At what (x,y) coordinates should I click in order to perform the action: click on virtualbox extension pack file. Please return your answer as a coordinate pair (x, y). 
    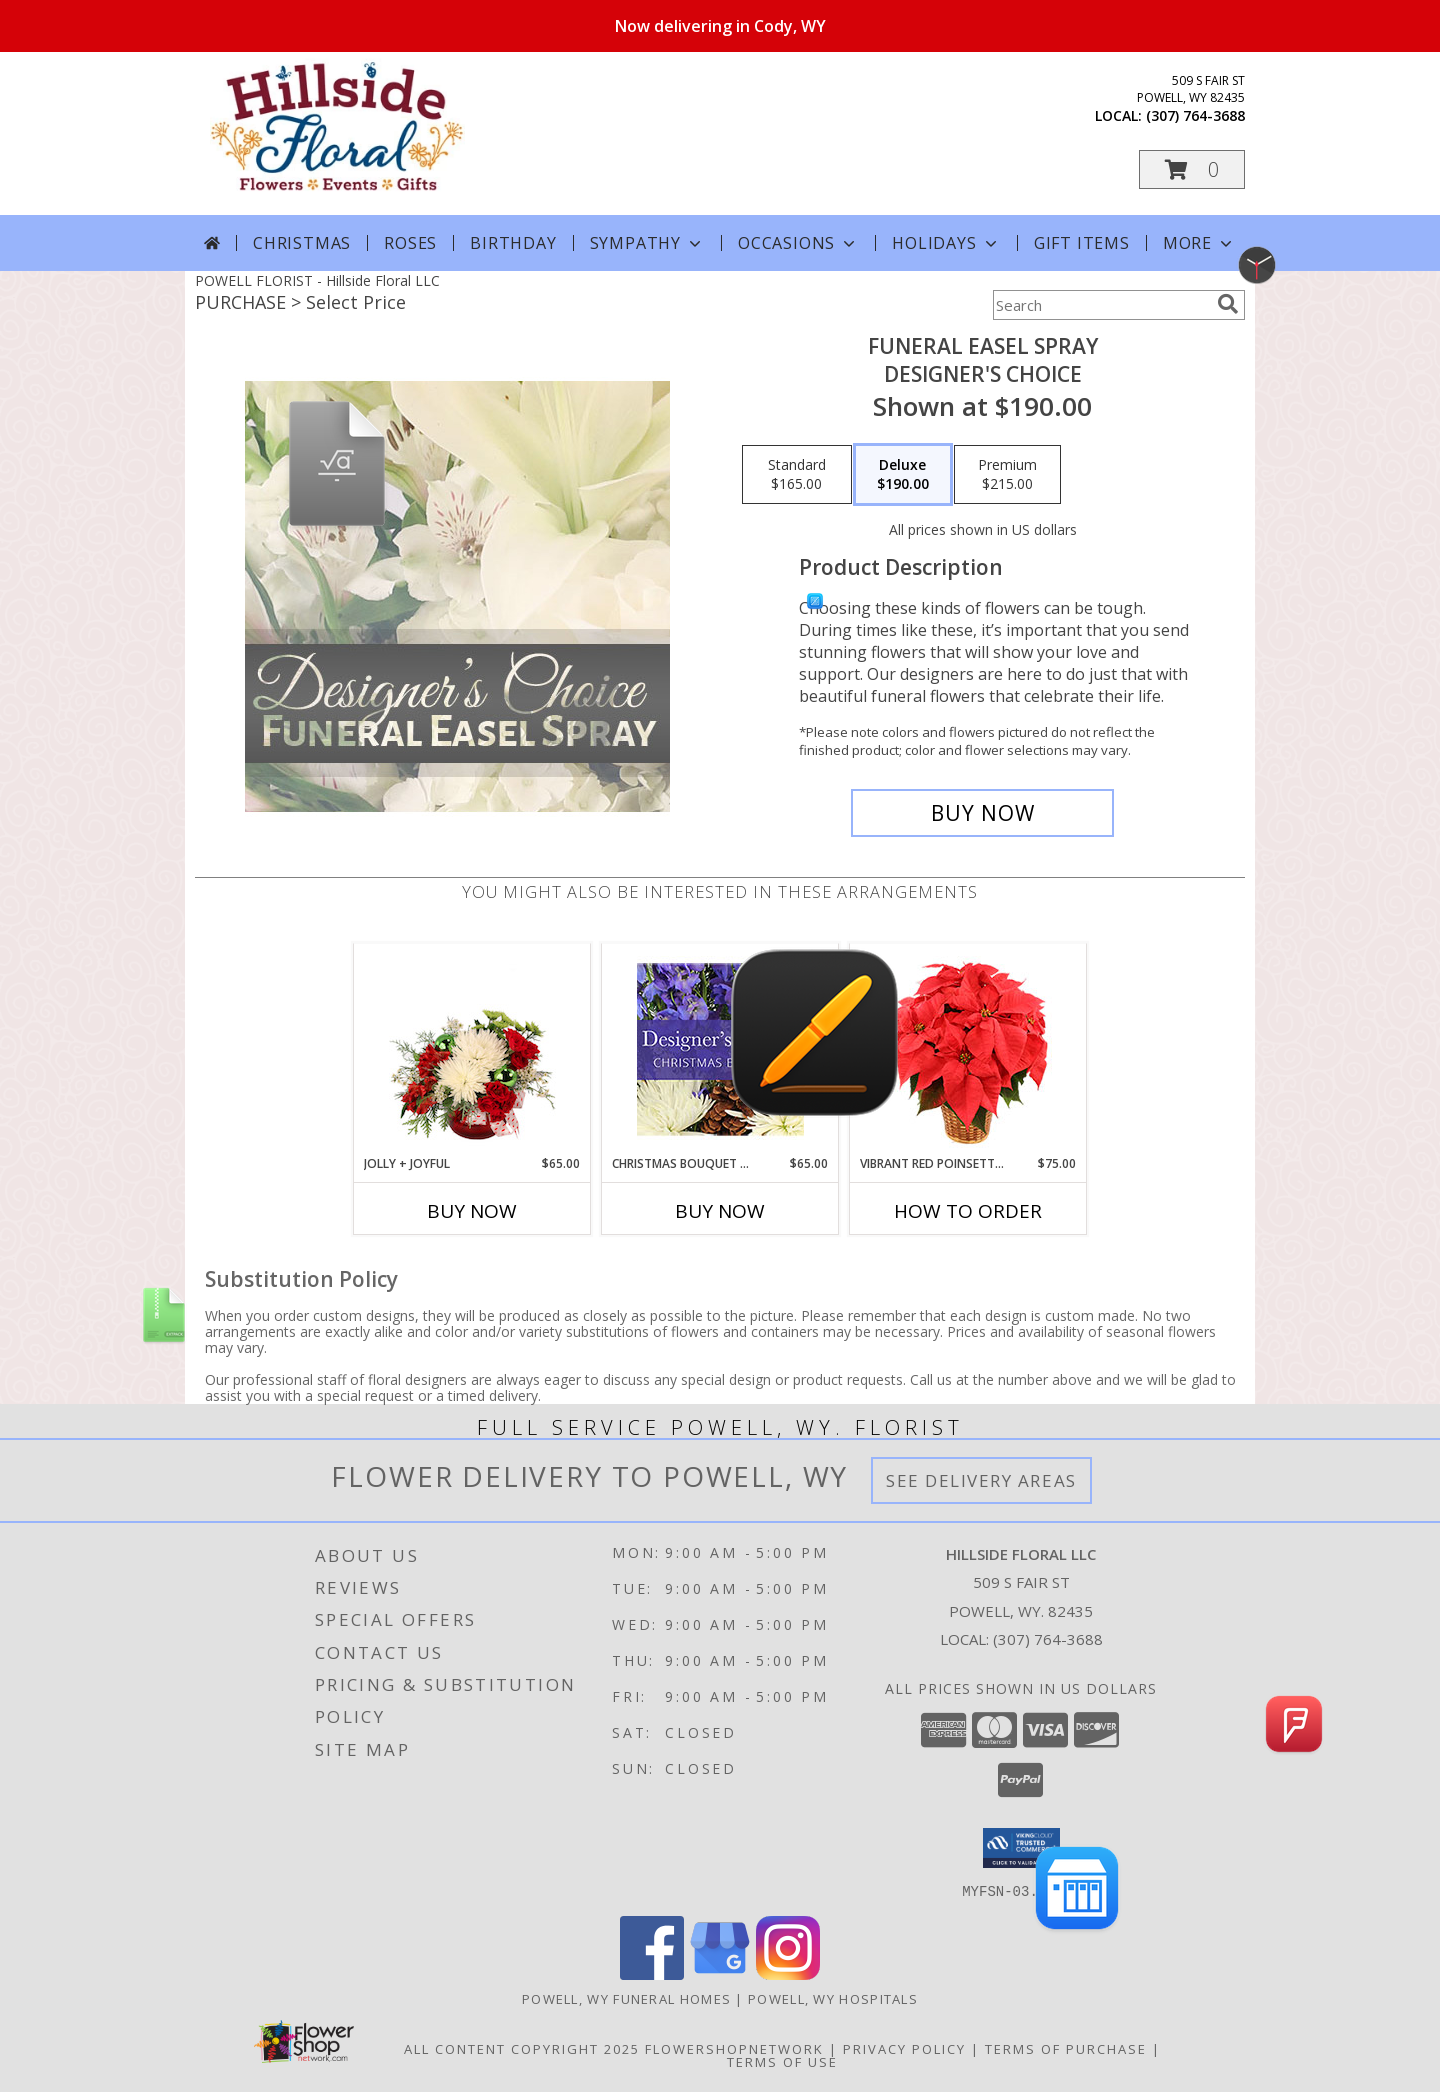
    Looking at the image, I should click on (164, 1316).